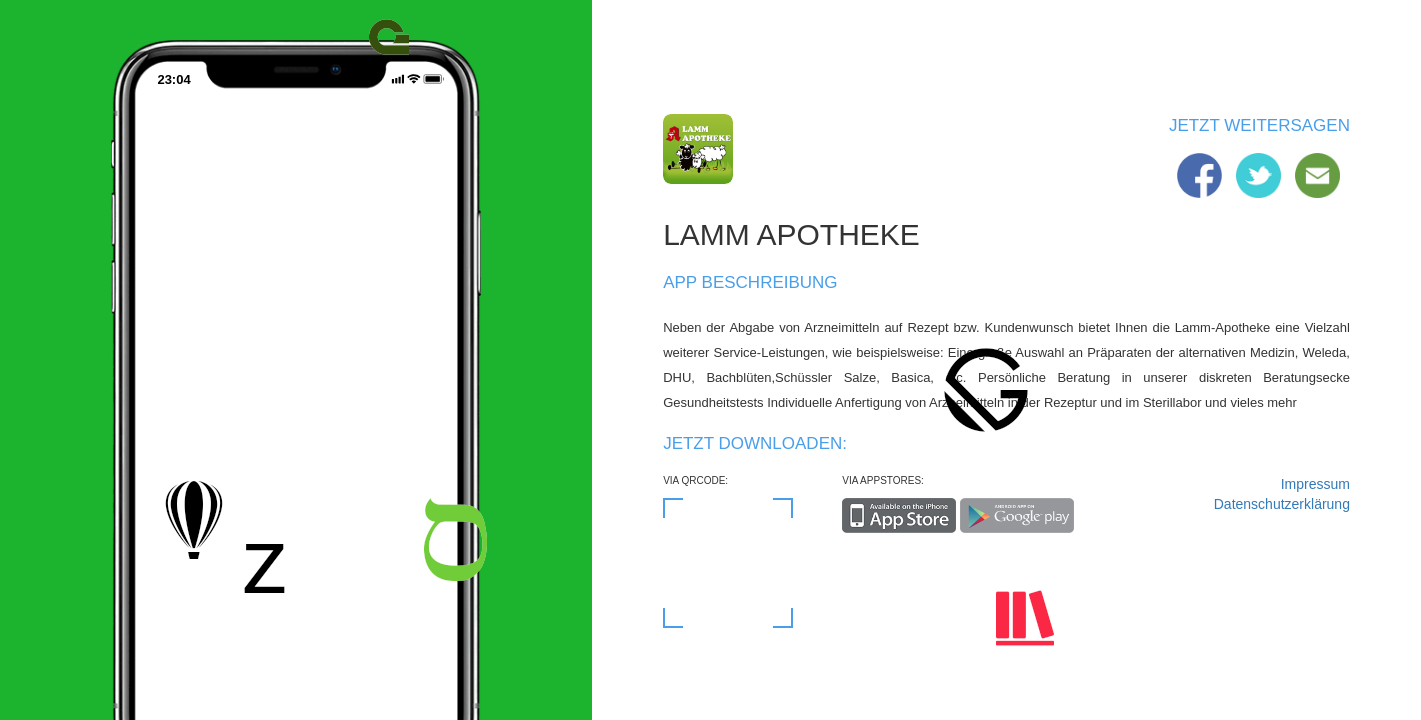  Describe the element at coordinates (455, 539) in the screenshot. I see `open the Sefaria app` at that location.